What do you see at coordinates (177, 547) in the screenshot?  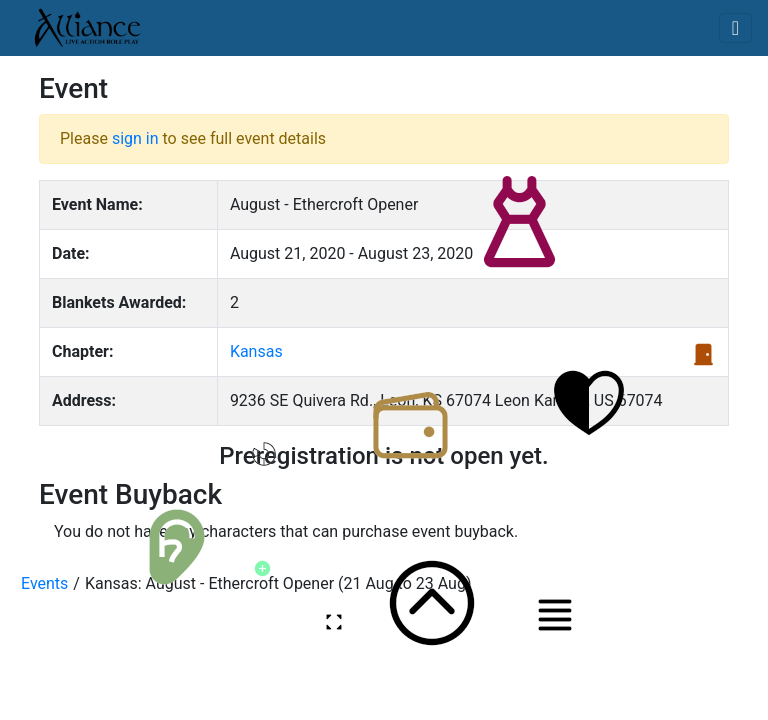 I see `accessibility settings for hearing options` at bounding box center [177, 547].